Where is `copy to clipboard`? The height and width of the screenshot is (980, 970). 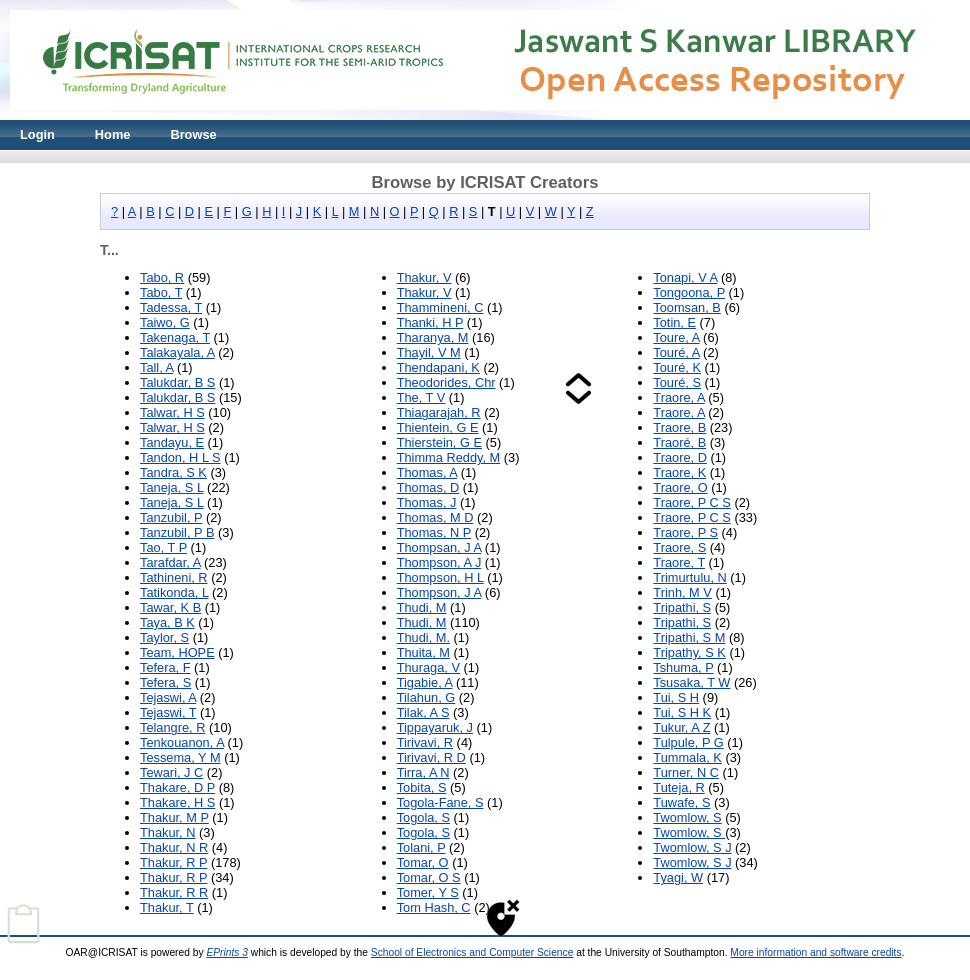
copy to clipboard is located at coordinates (23, 924).